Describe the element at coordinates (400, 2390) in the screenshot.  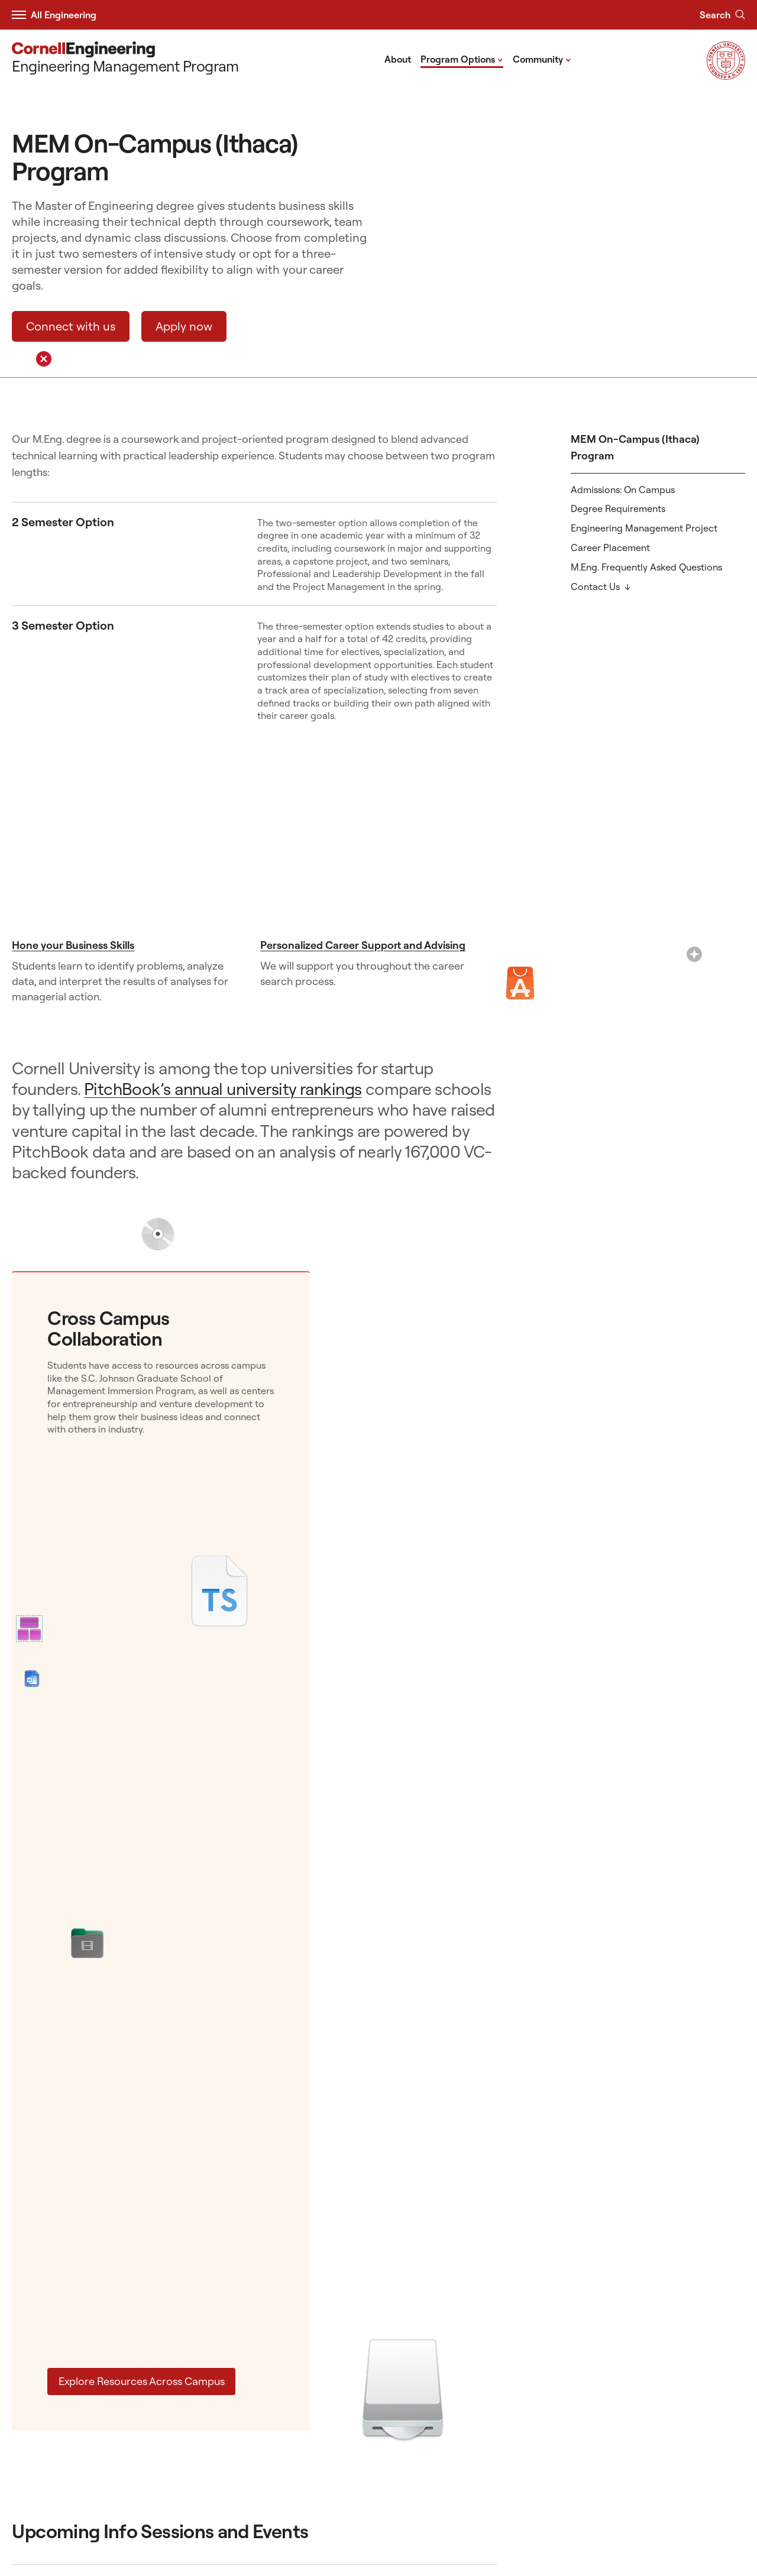
I see `access optical disc drive` at that location.